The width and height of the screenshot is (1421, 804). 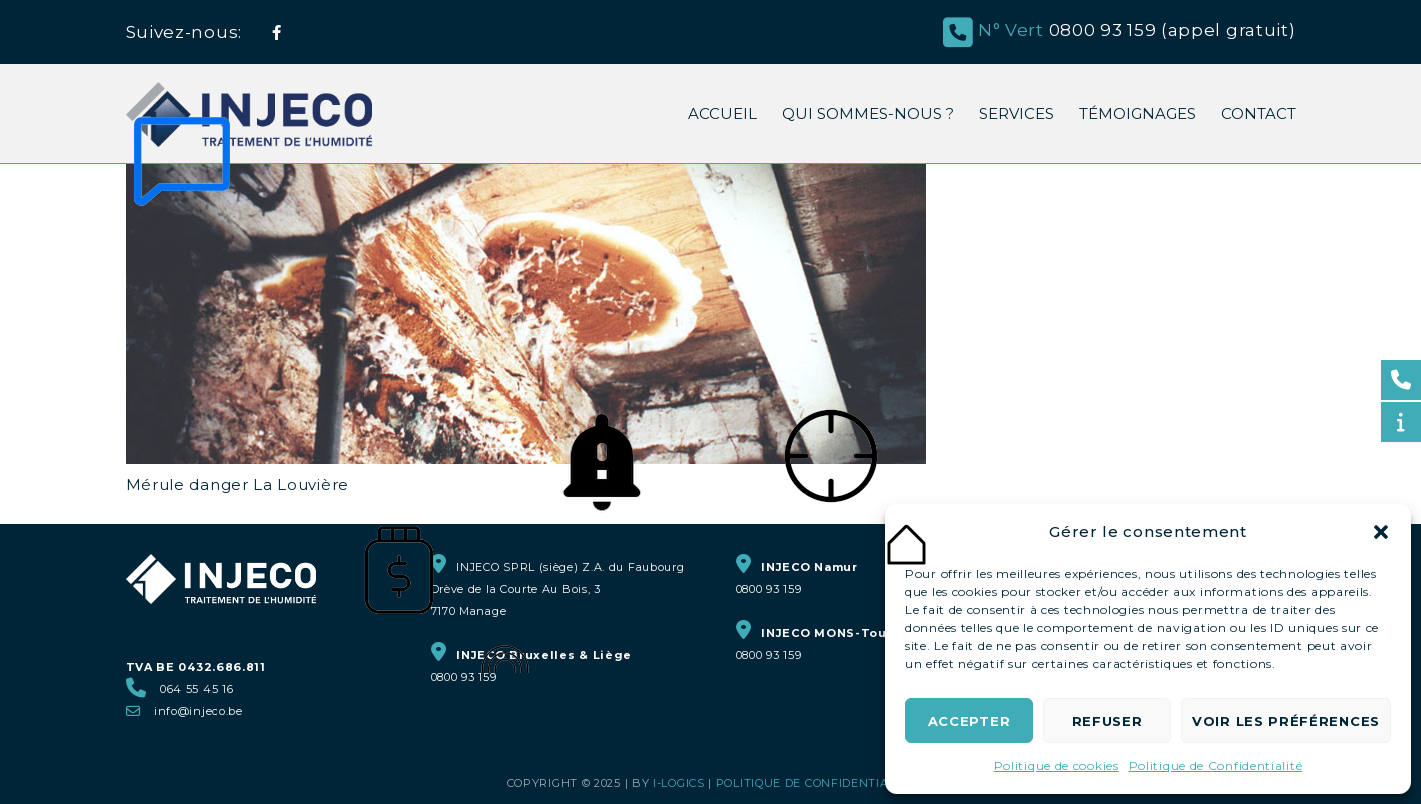 What do you see at coordinates (505, 661) in the screenshot?
I see `indicates weather conditions with rainbow` at bounding box center [505, 661].